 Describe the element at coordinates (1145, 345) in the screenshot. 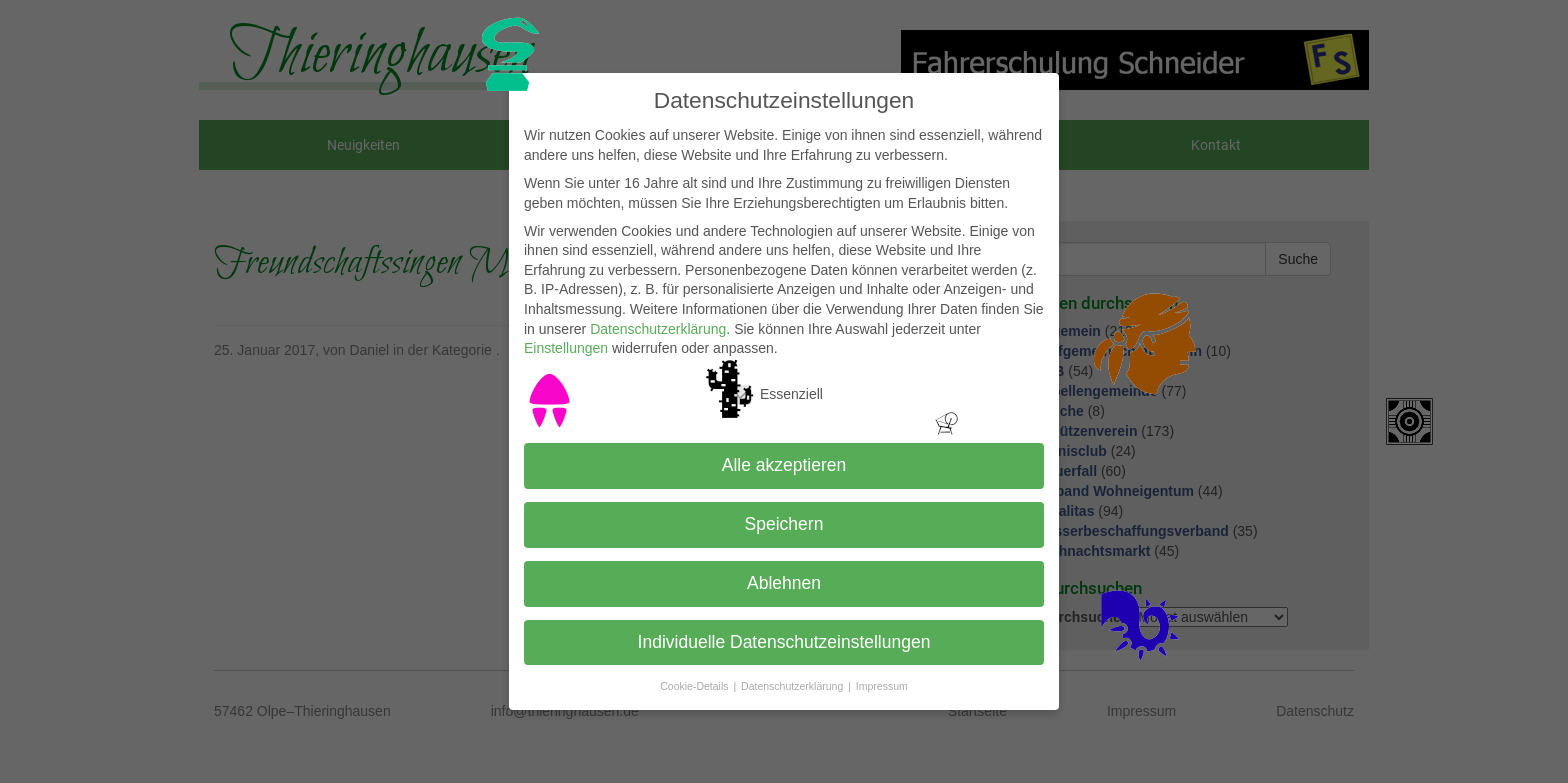

I see `select bandana accessory for character customization` at that location.